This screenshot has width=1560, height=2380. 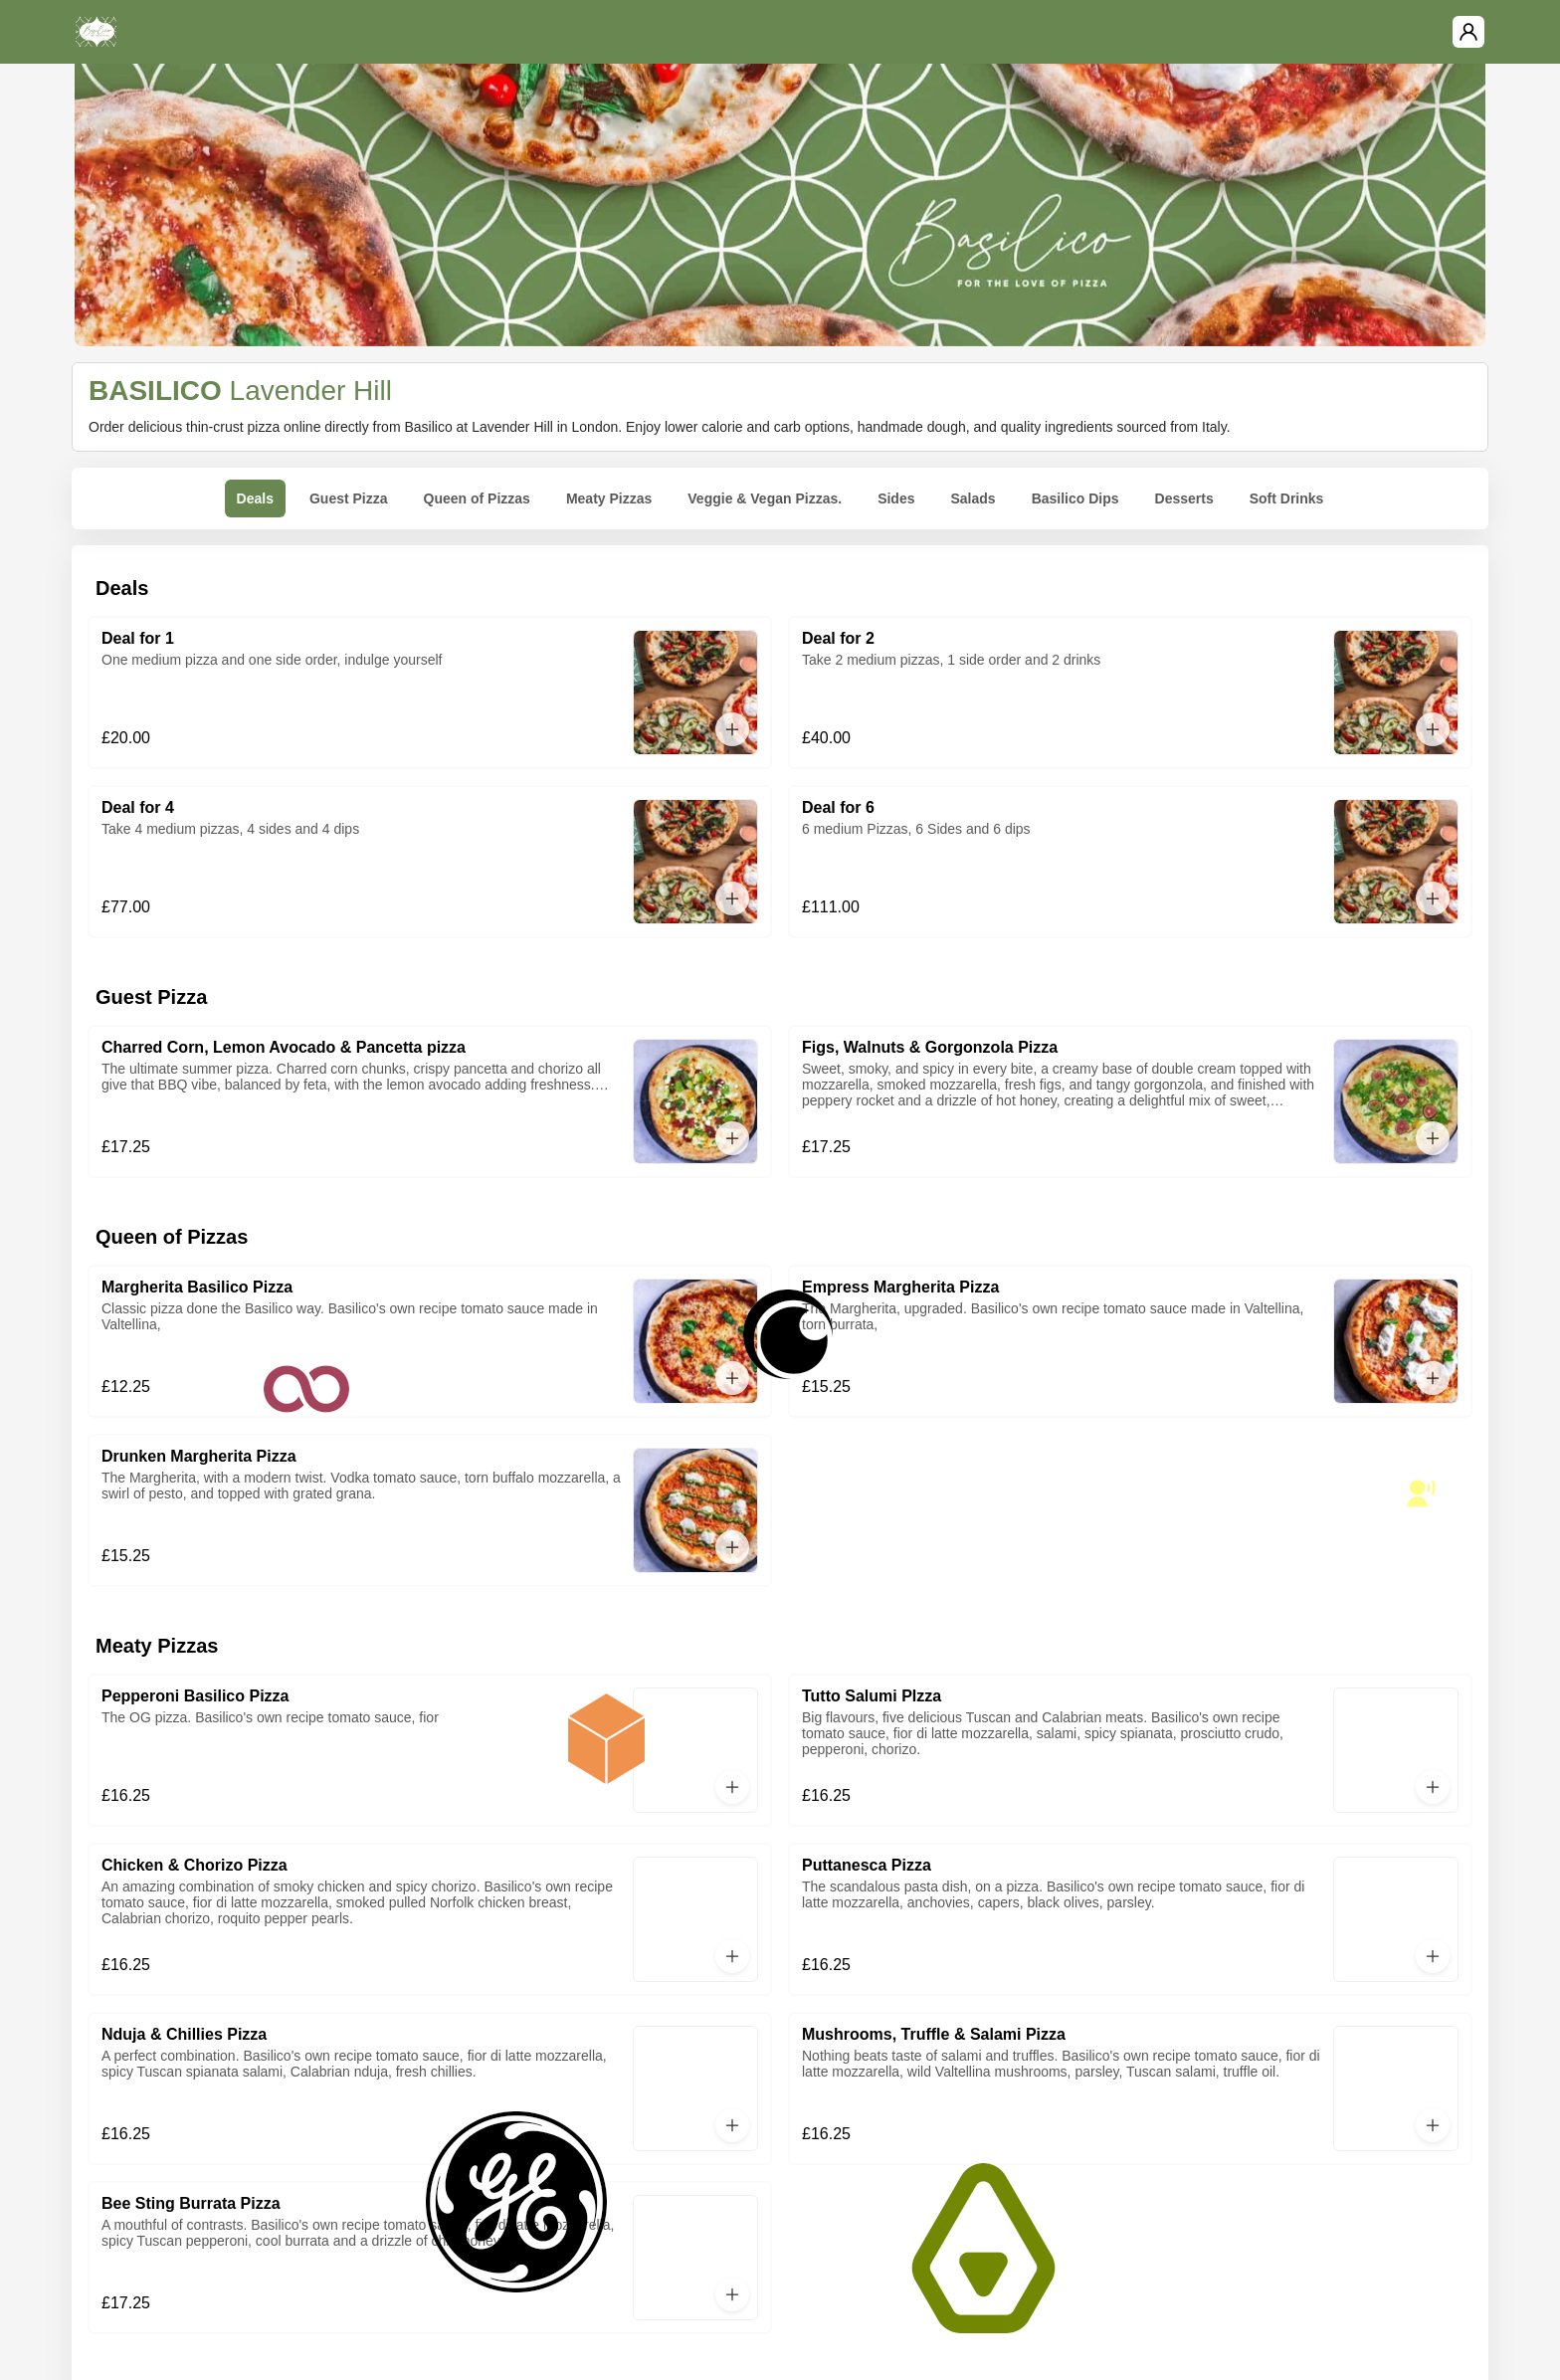 What do you see at coordinates (606, 1738) in the screenshot?
I see `open the Task app` at bounding box center [606, 1738].